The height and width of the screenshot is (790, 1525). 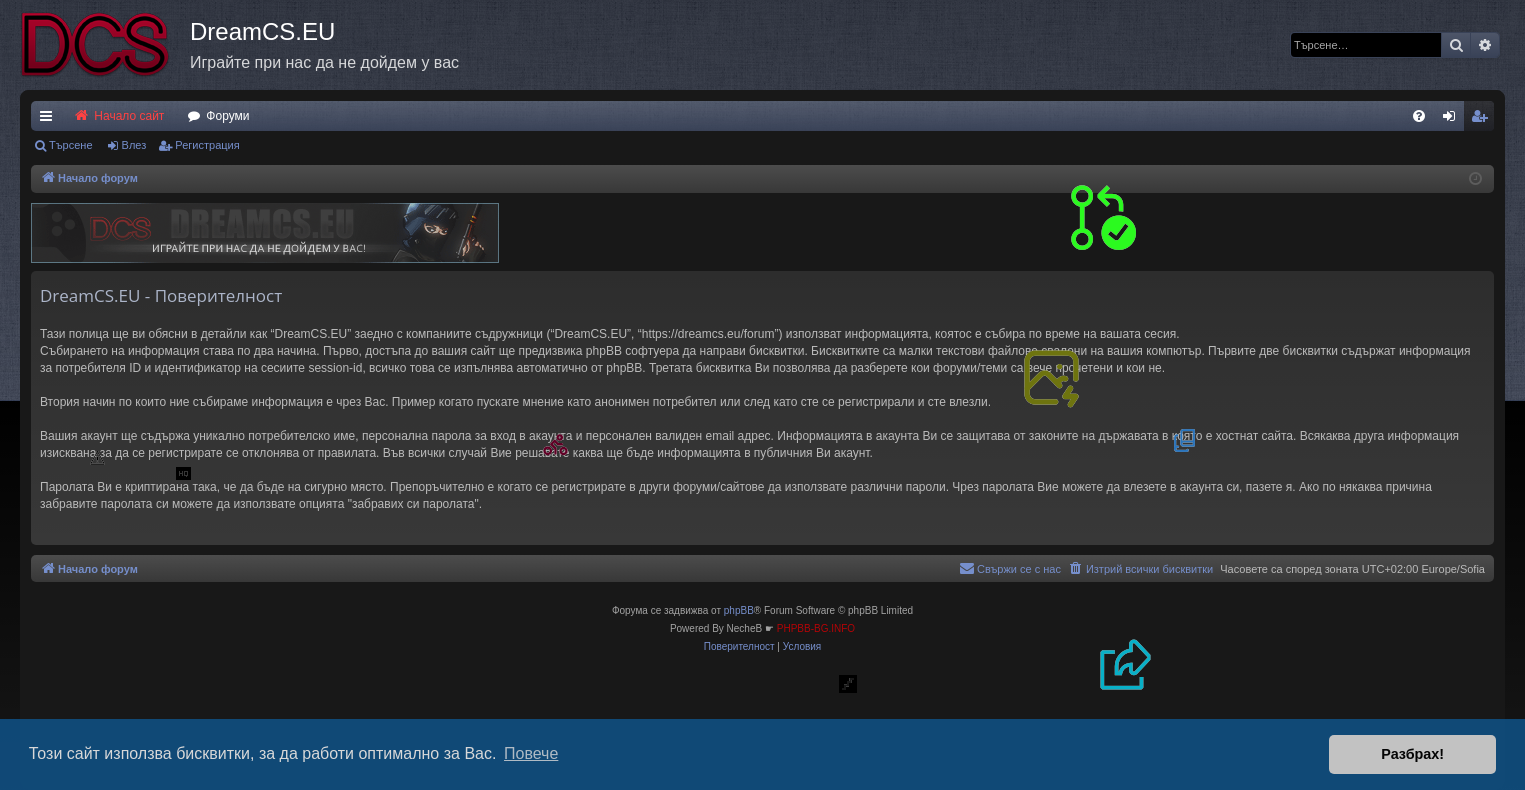 I want to click on indicates stairs or stairway access, so click(x=848, y=684).